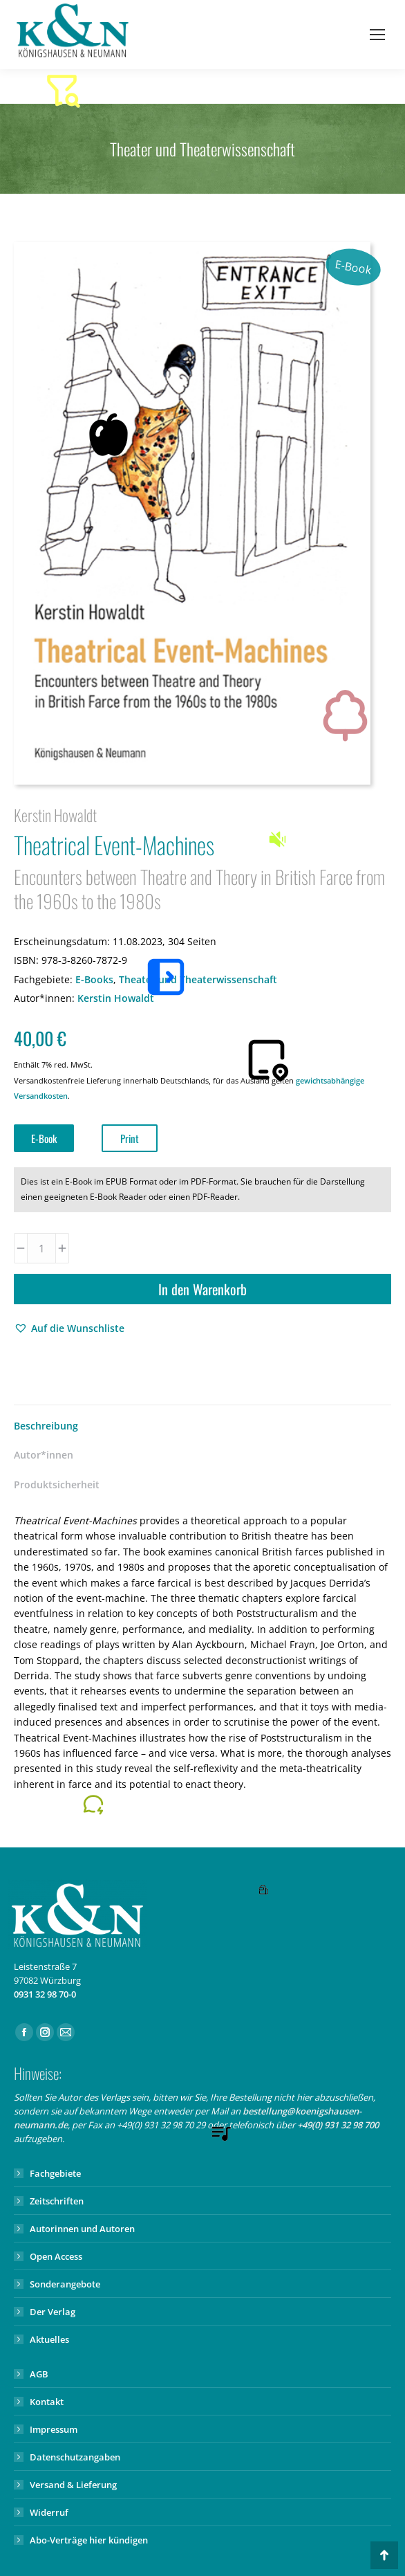  Describe the element at coordinates (277, 839) in the screenshot. I see `mute audio or sound` at that location.